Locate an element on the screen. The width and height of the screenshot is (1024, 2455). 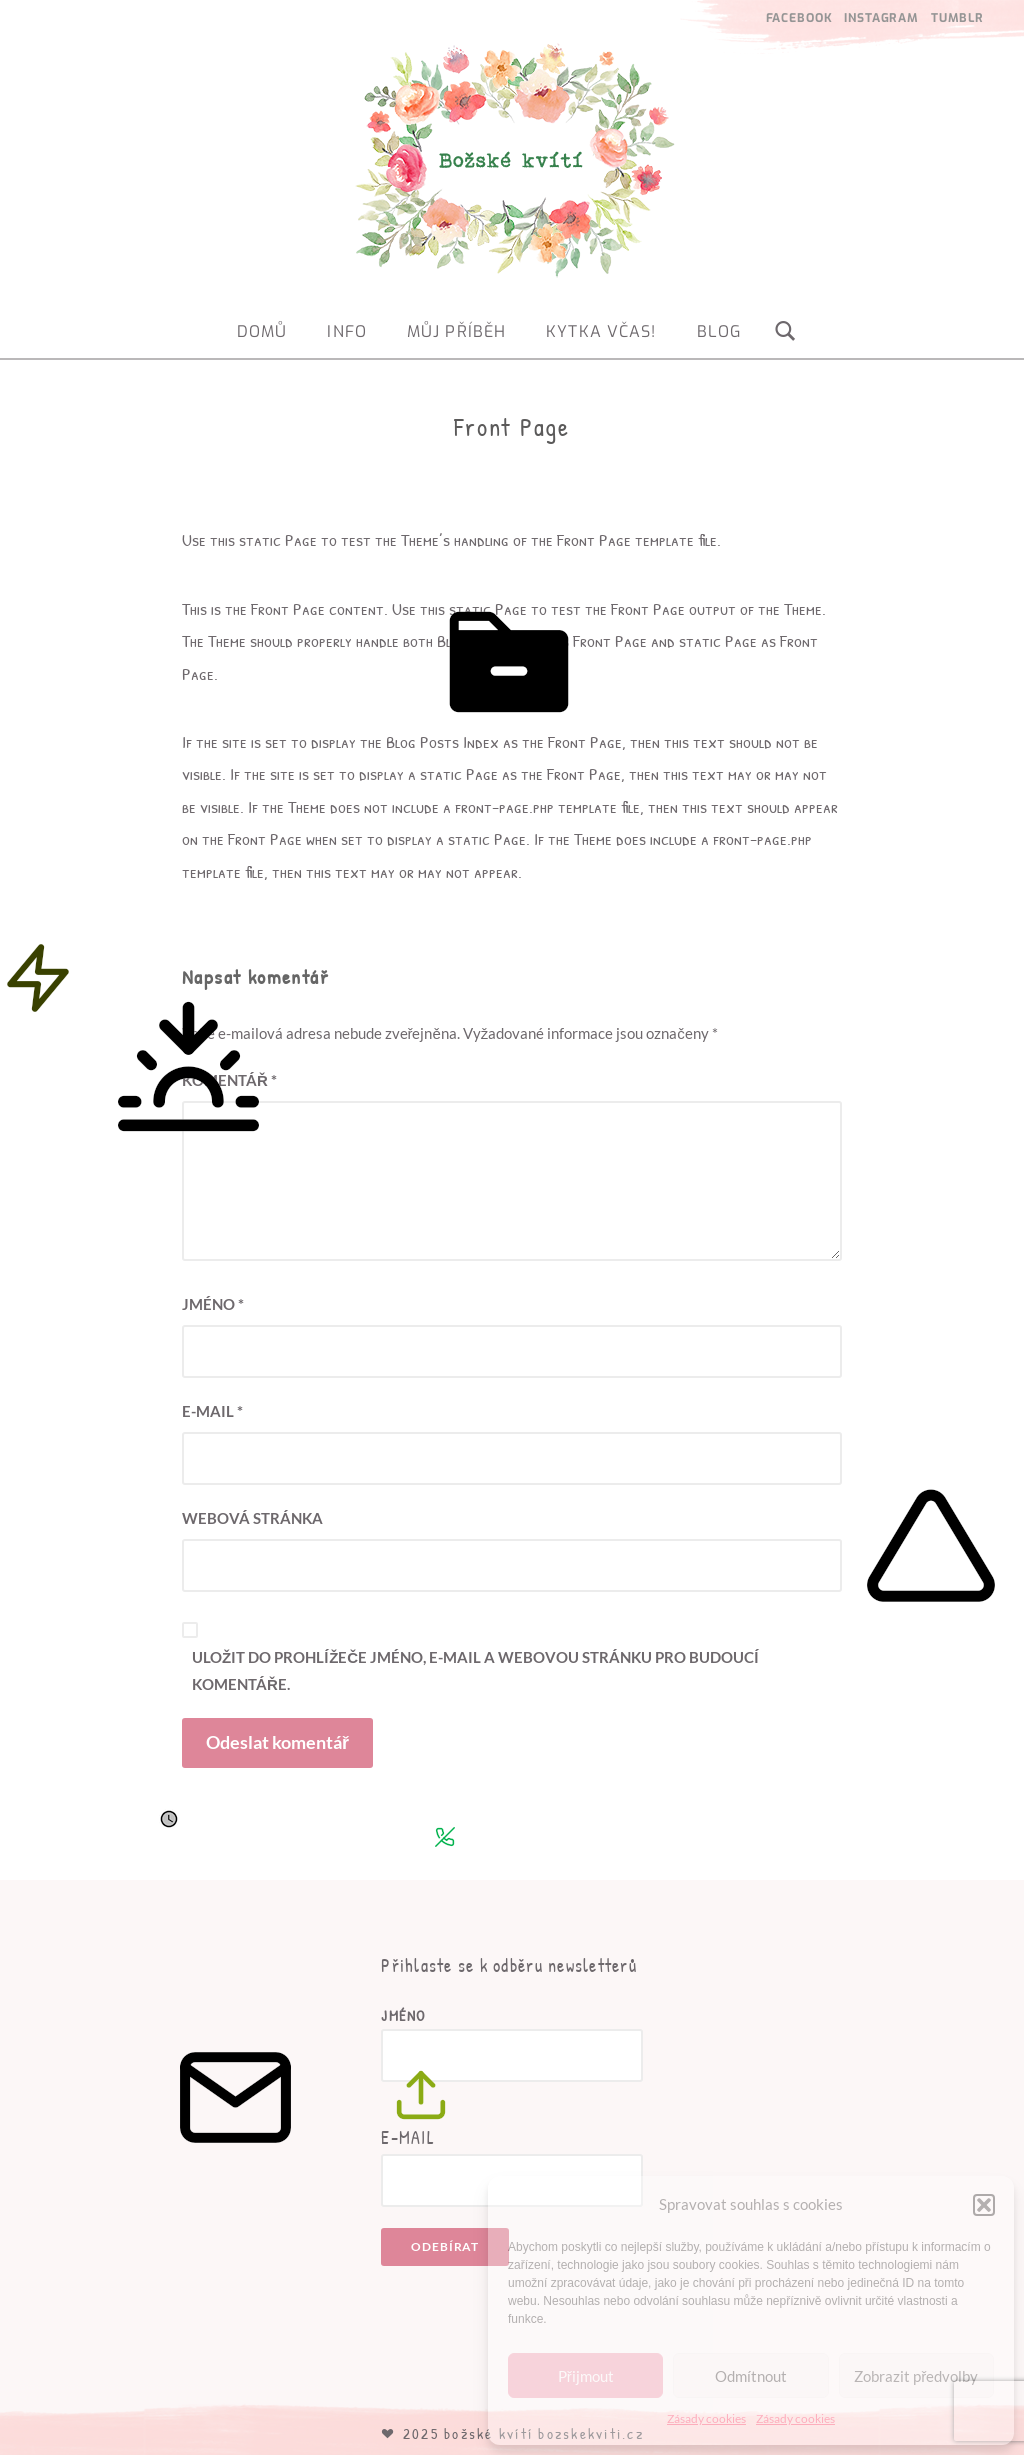
open your email inbox is located at coordinates (235, 2097).